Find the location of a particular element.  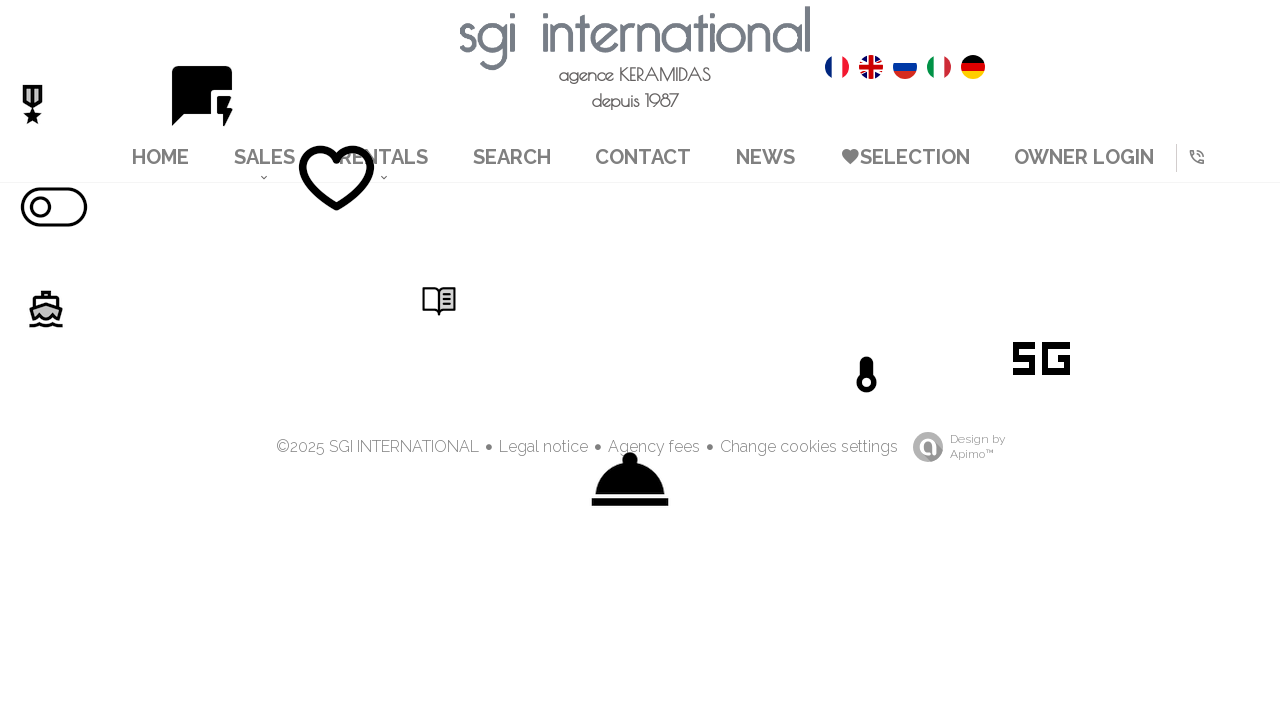

view achievements or badges earned is located at coordinates (32, 104).